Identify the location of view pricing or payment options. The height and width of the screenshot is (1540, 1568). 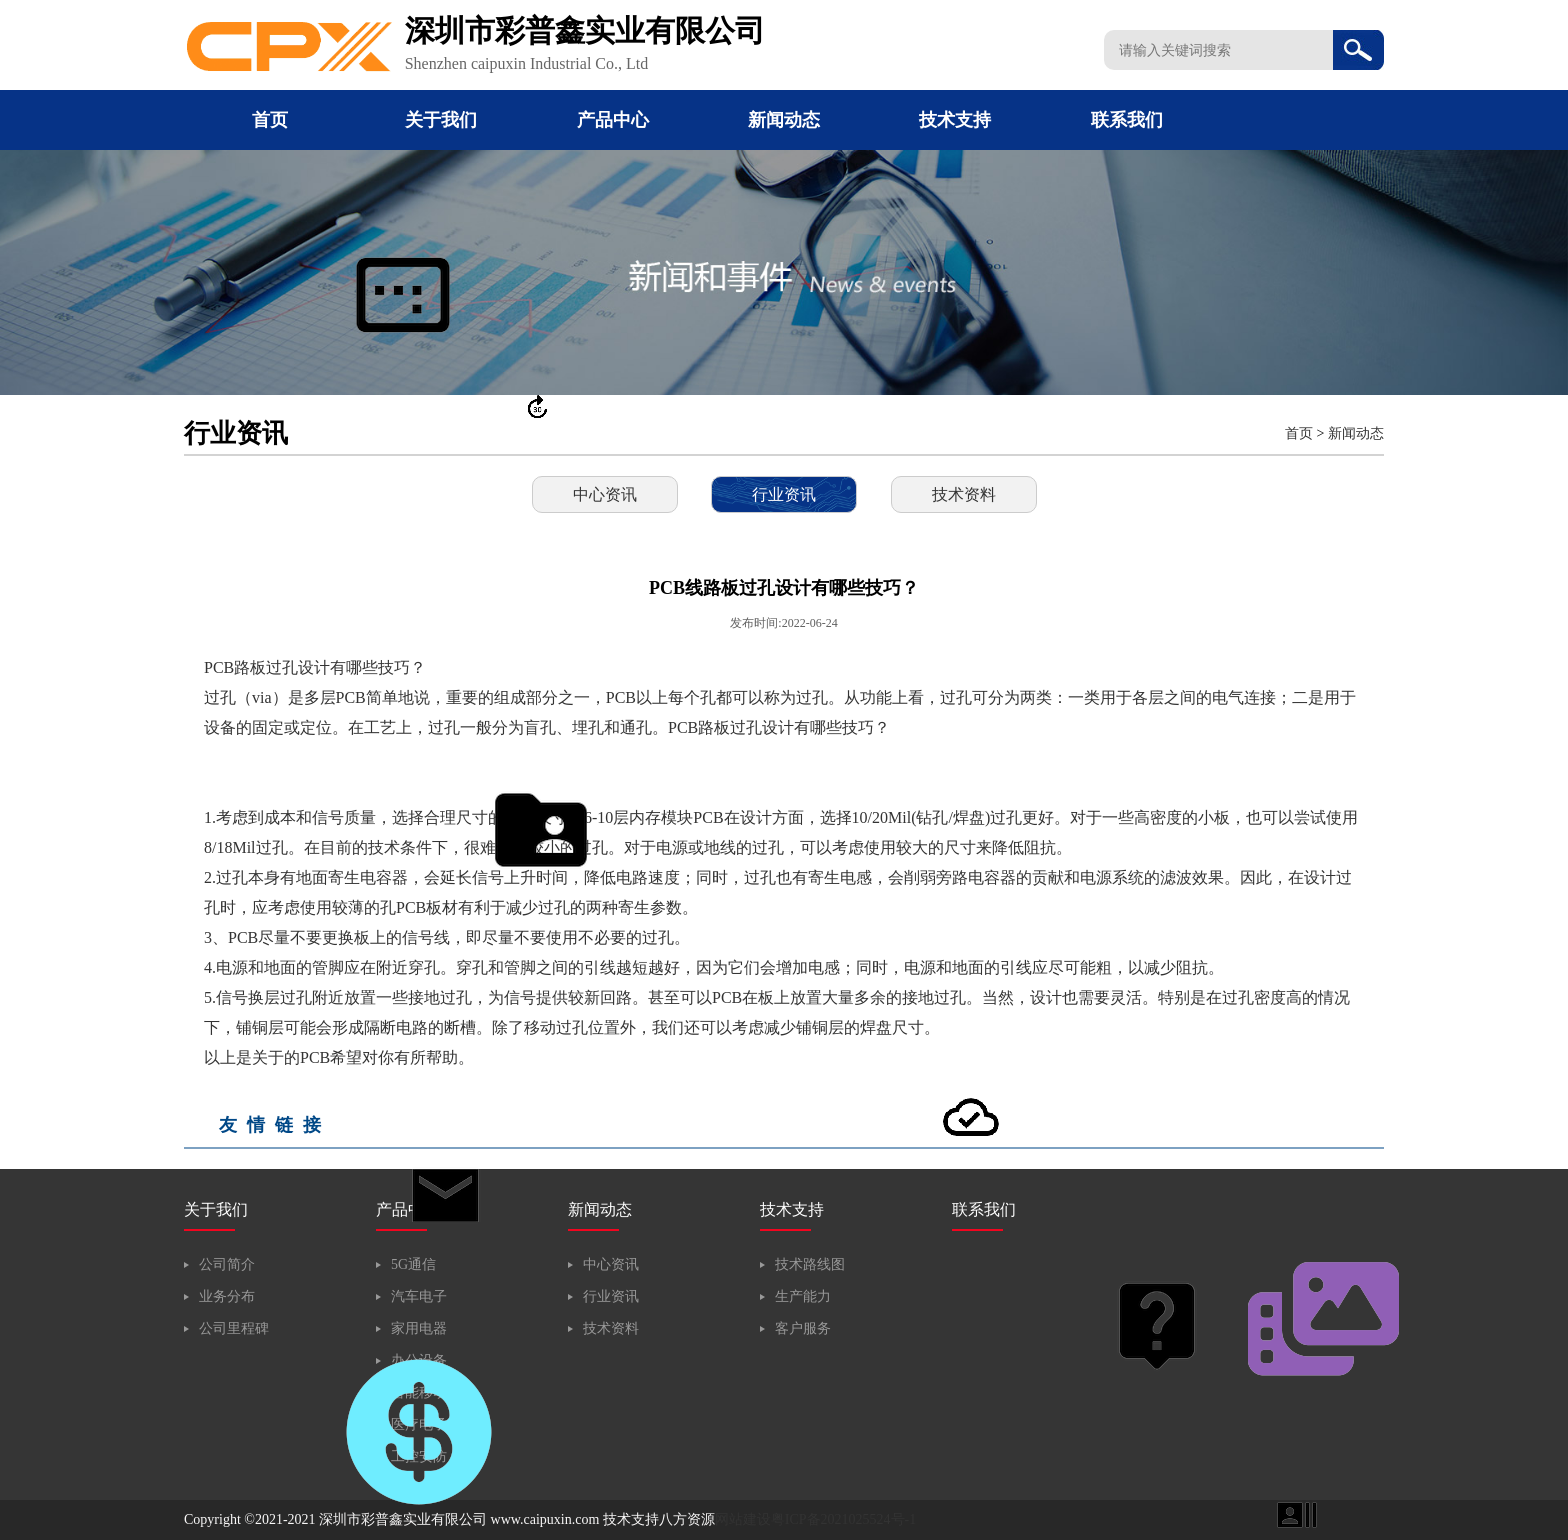
(419, 1432).